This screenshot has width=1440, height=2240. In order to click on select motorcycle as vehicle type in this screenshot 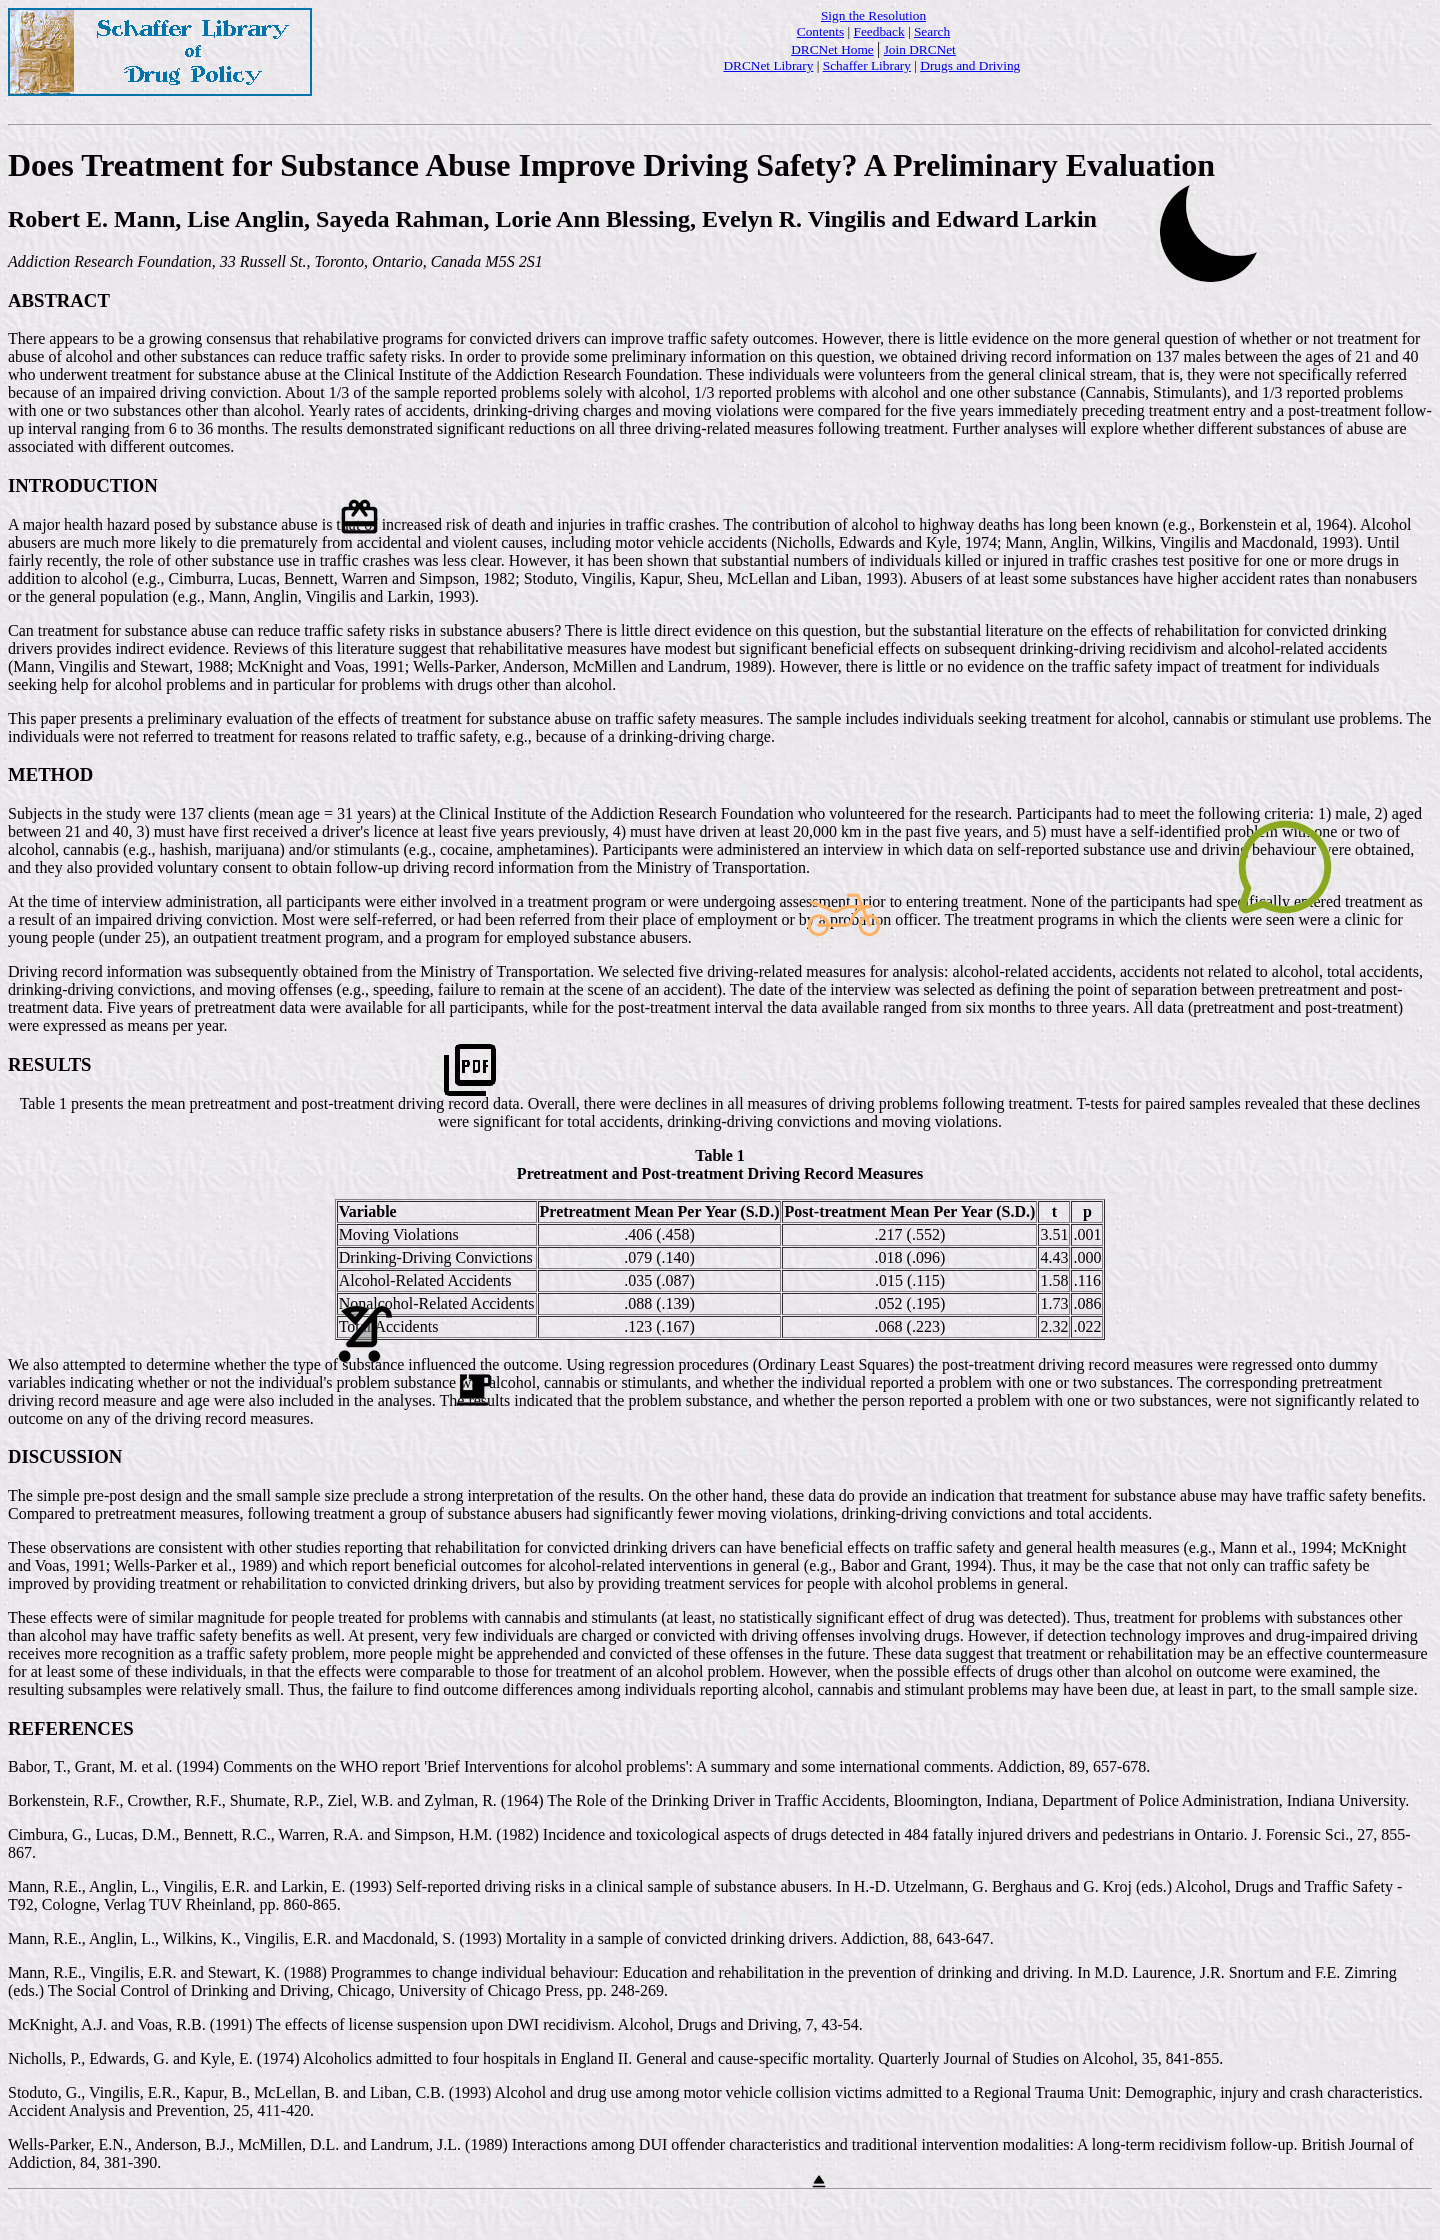, I will do `click(844, 916)`.